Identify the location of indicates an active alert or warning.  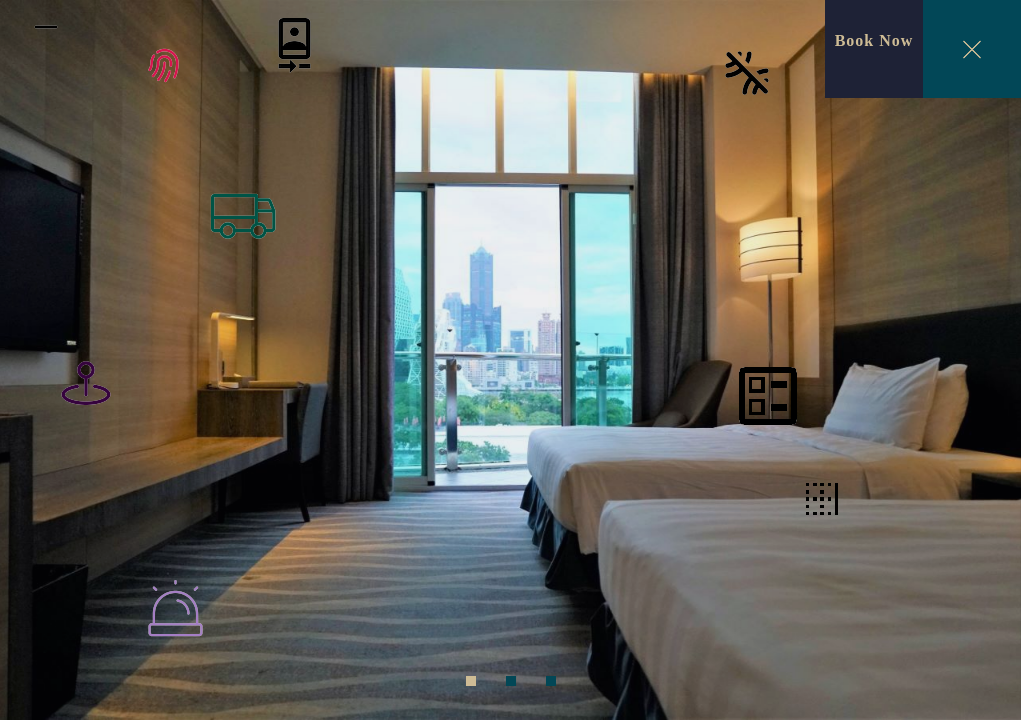
(175, 613).